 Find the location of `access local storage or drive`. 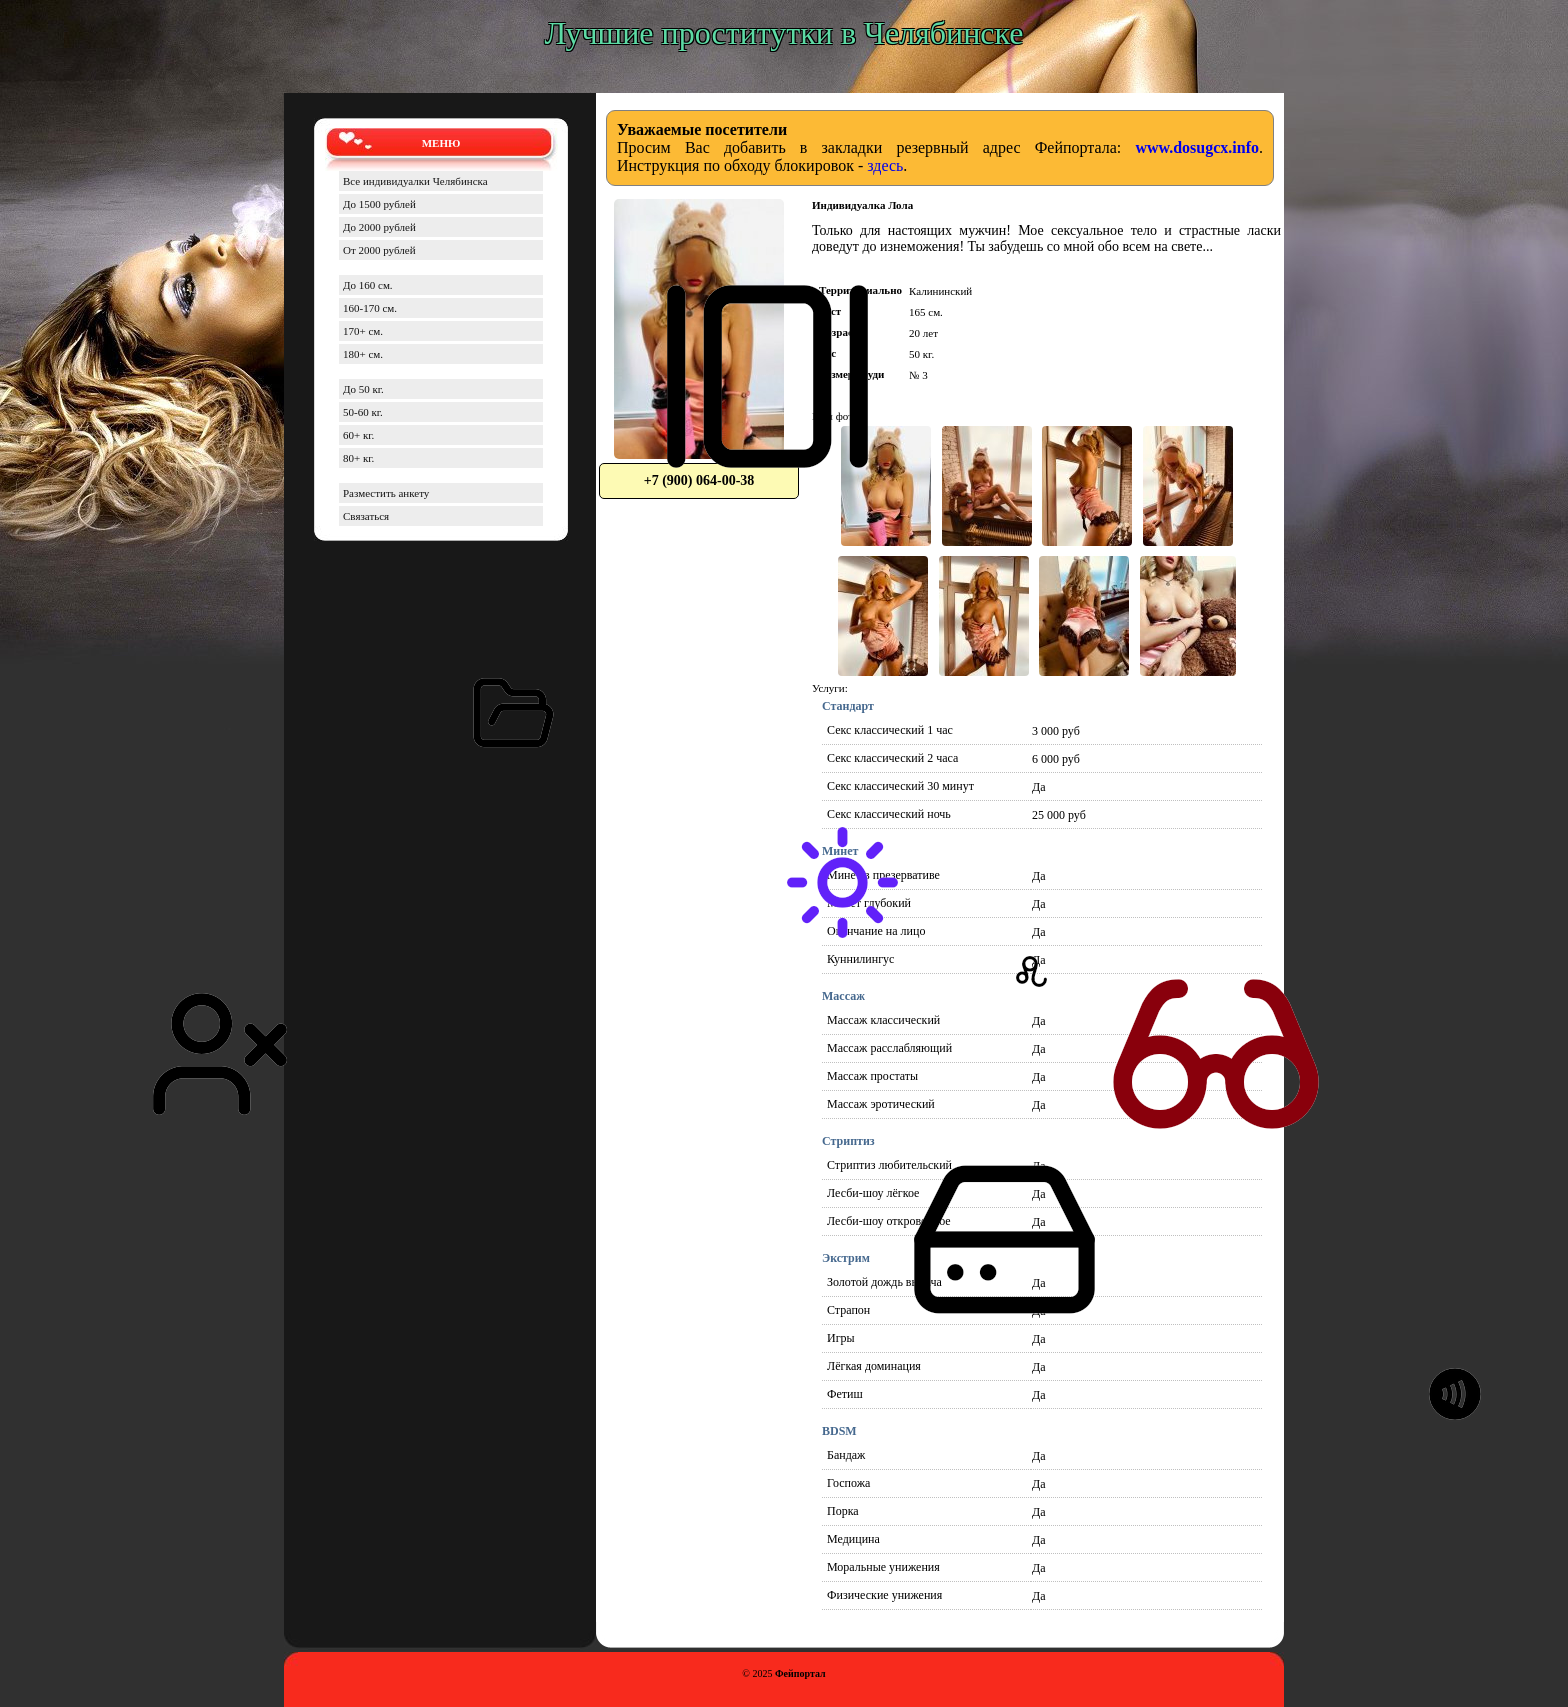

access local storage or drive is located at coordinates (1004, 1239).